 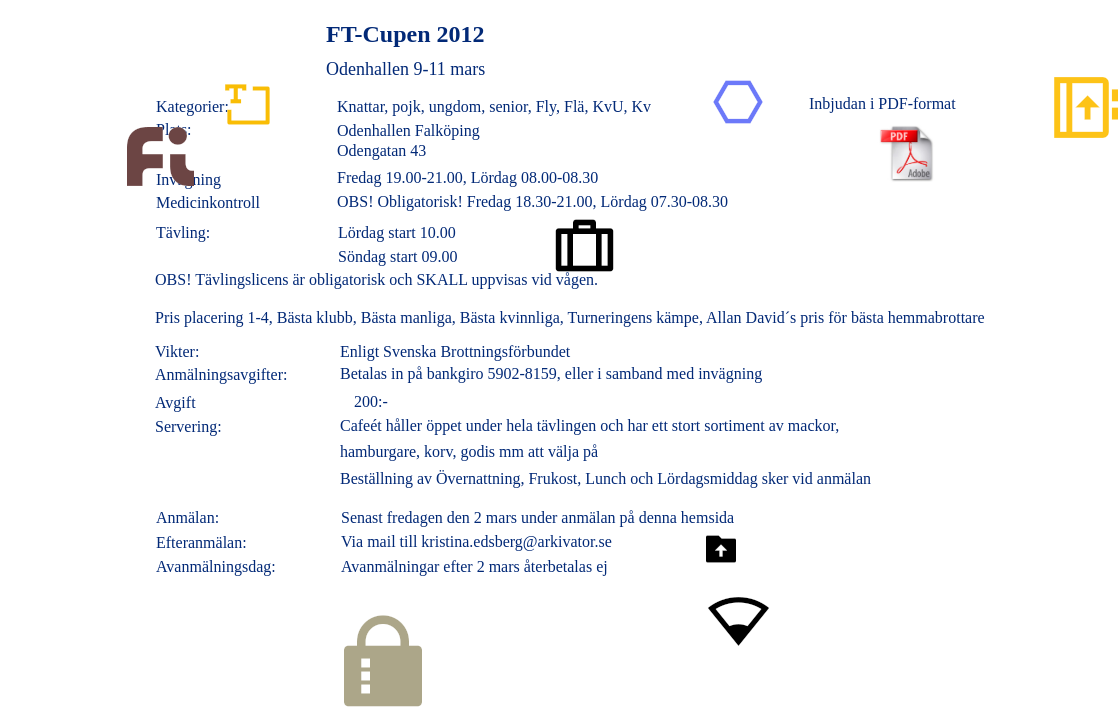 What do you see at coordinates (383, 663) in the screenshot?
I see `access a private git repository` at bounding box center [383, 663].